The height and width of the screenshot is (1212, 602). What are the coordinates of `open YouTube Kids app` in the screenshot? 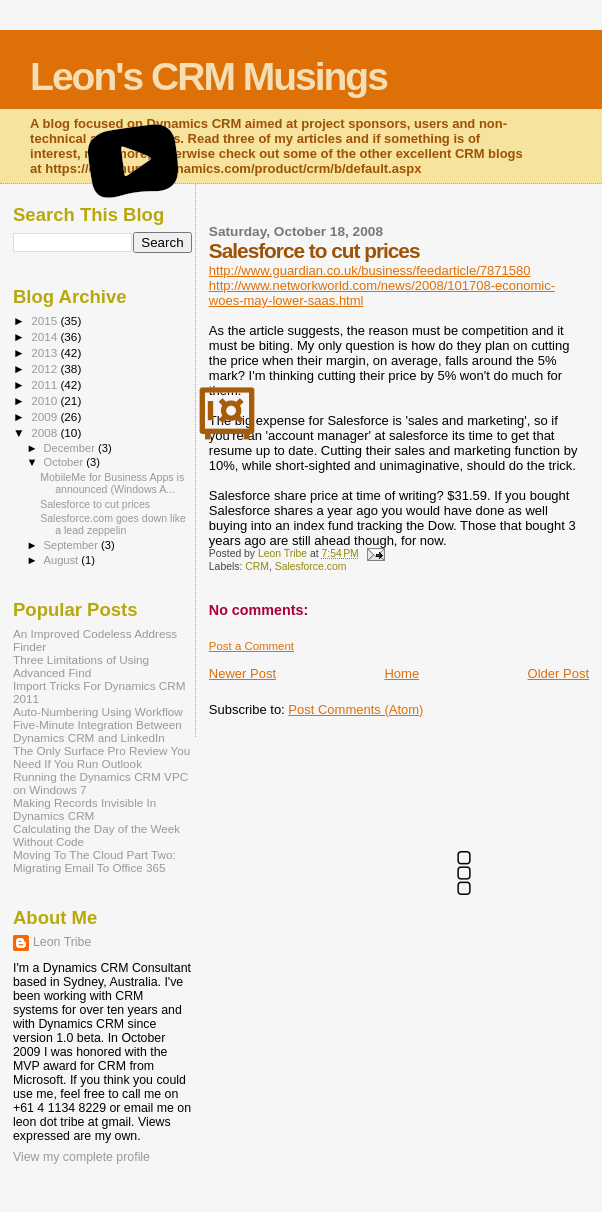 It's located at (133, 161).